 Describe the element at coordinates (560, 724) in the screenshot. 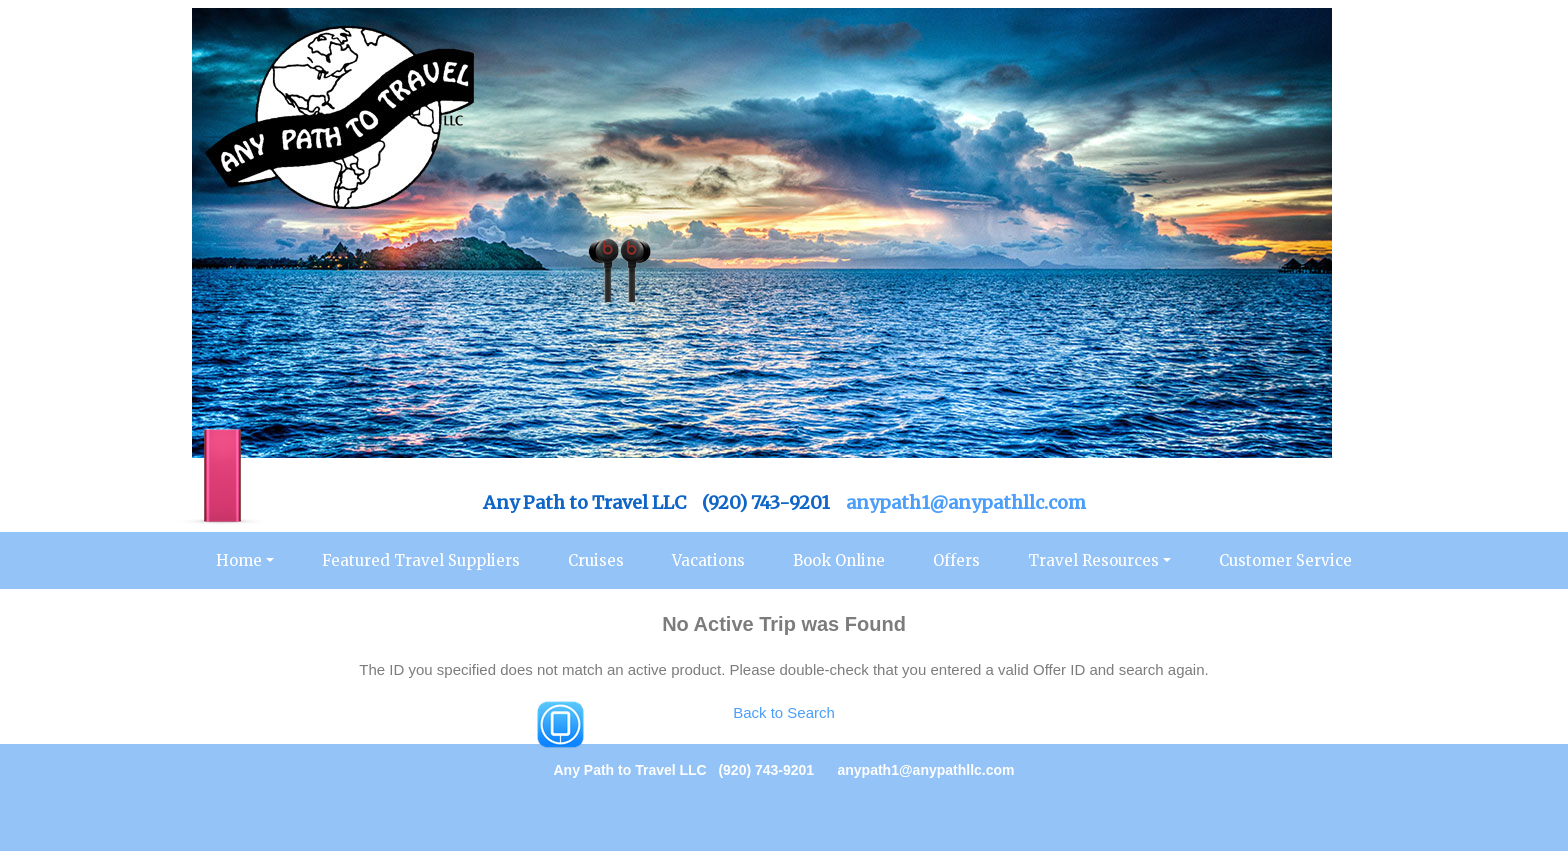

I see `preview files or documents quickly` at that location.